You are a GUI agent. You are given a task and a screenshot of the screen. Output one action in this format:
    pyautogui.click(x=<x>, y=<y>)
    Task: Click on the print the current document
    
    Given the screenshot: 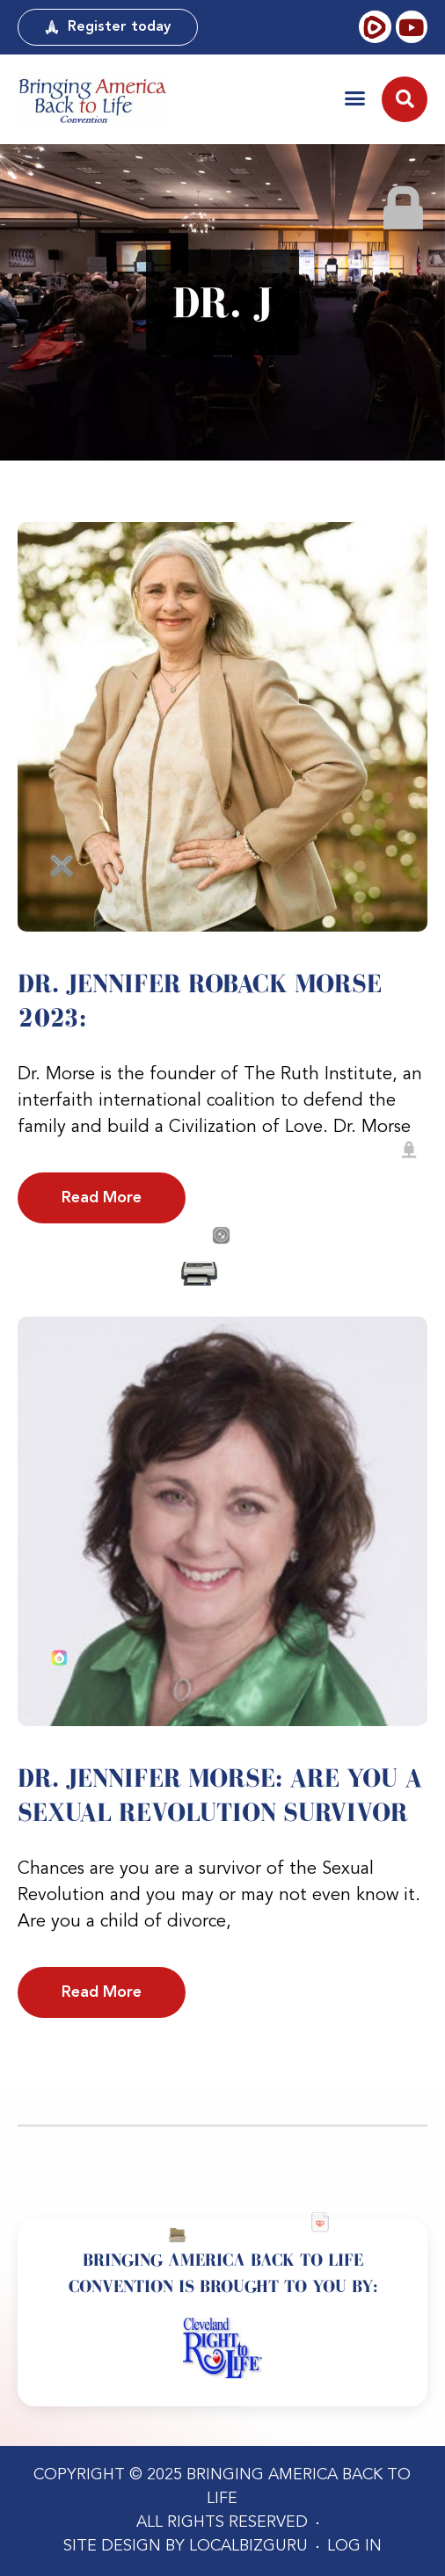 What is the action you would take?
    pyautogui.click(x=199, y=1273)
    